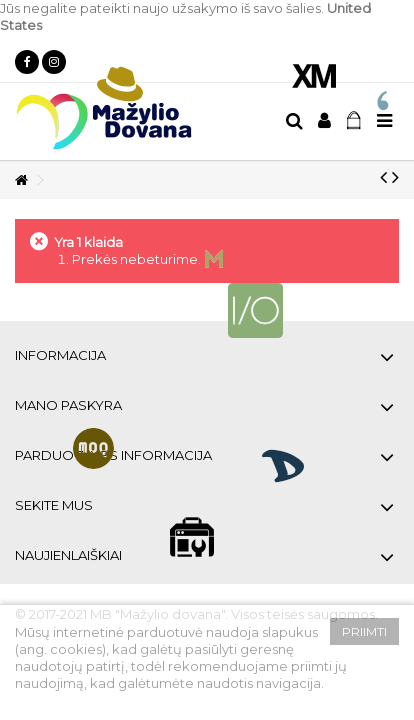 The width and height of the screenshot is (414, 720). Describe the element at coordinates (93, 448) in the screenshot. I see `moq library or framework logo` at that location.